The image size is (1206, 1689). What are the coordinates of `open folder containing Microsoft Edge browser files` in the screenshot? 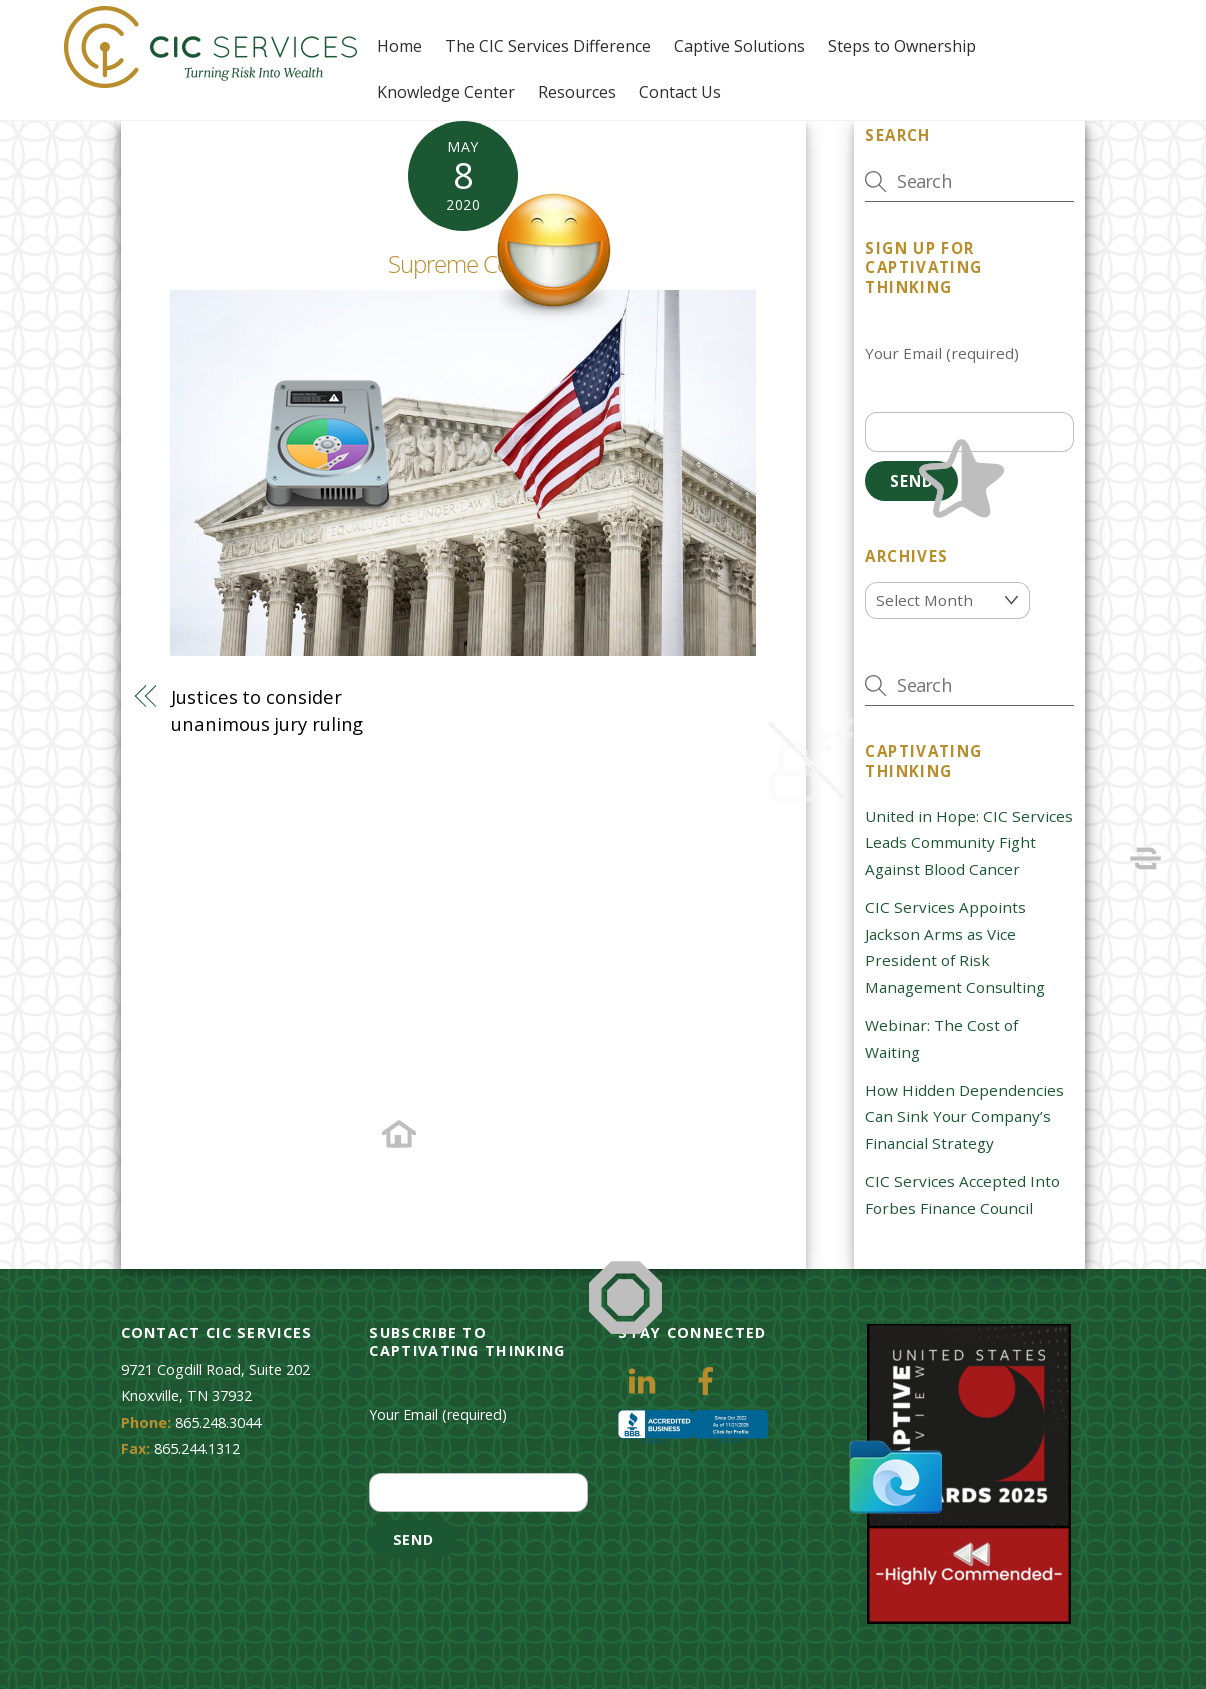 It's located at (895, 1479).